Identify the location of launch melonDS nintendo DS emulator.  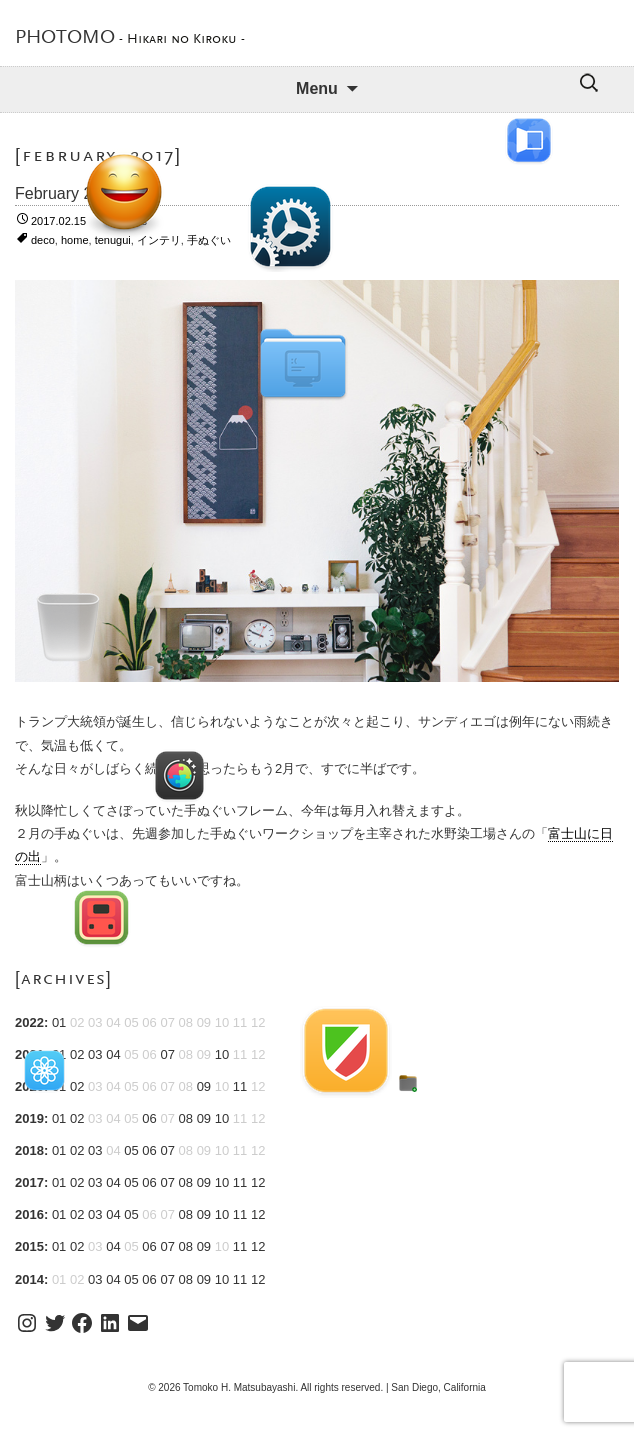
(101, 917).